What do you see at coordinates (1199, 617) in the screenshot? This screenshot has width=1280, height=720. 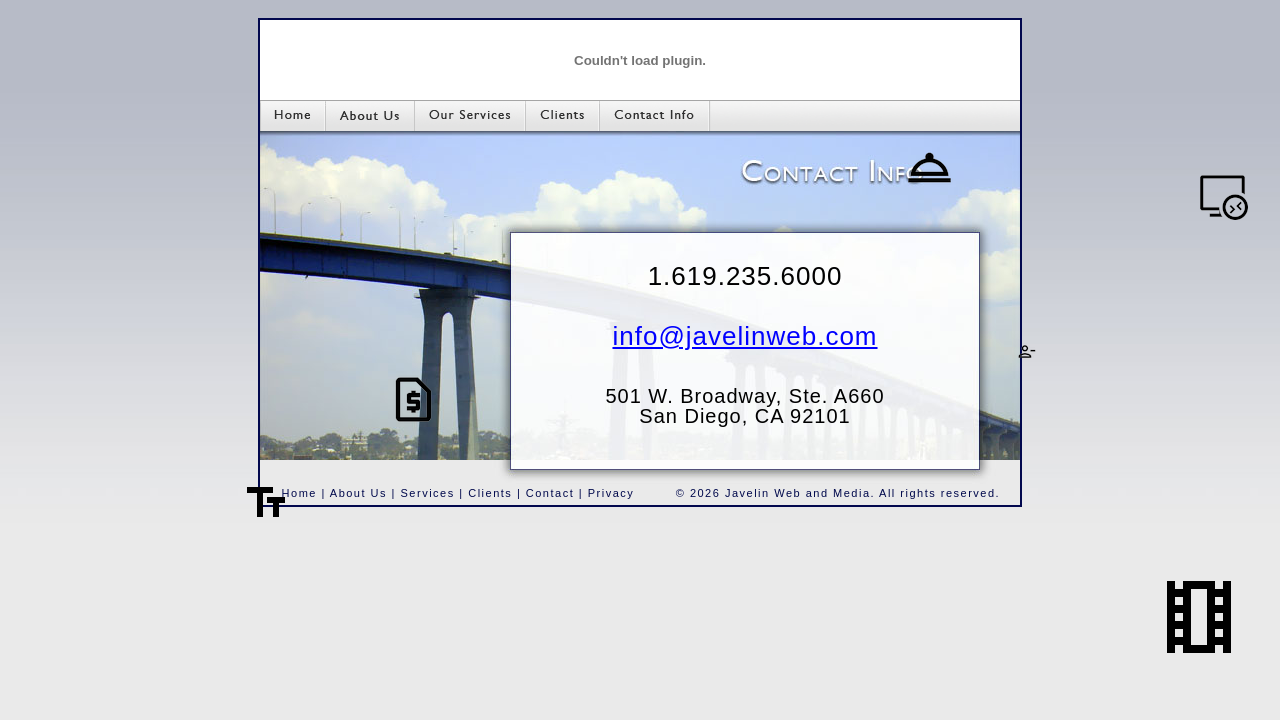 I see `access movies or video content` at bounding box center [1199, 617].